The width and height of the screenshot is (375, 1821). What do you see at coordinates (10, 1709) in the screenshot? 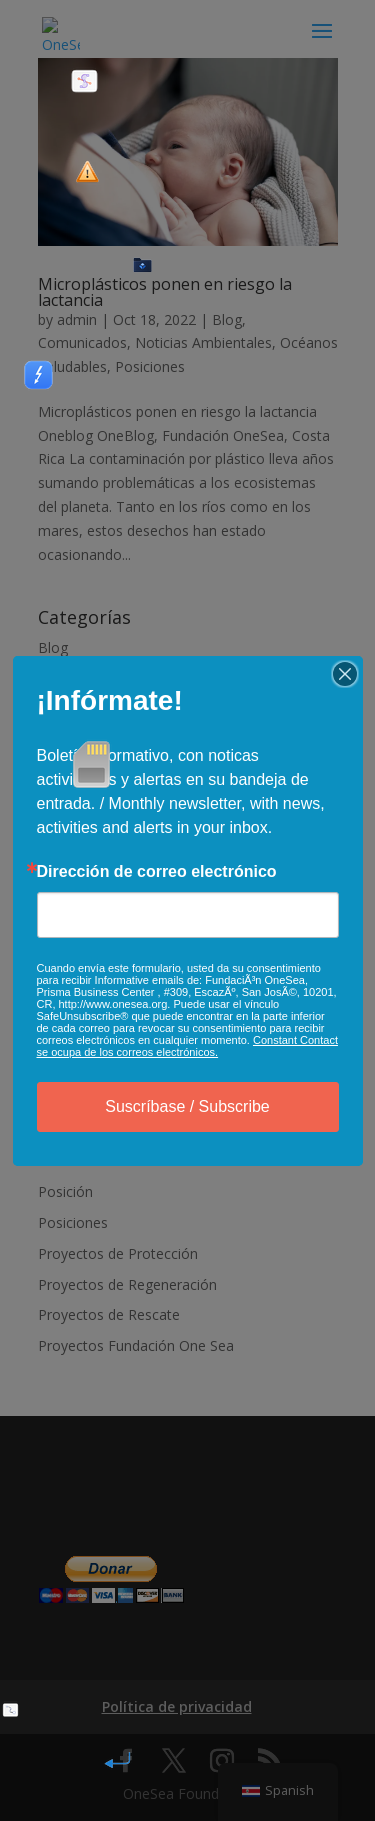
I see `open a karbon vector graphics file` at bounding box center [10, 1709].